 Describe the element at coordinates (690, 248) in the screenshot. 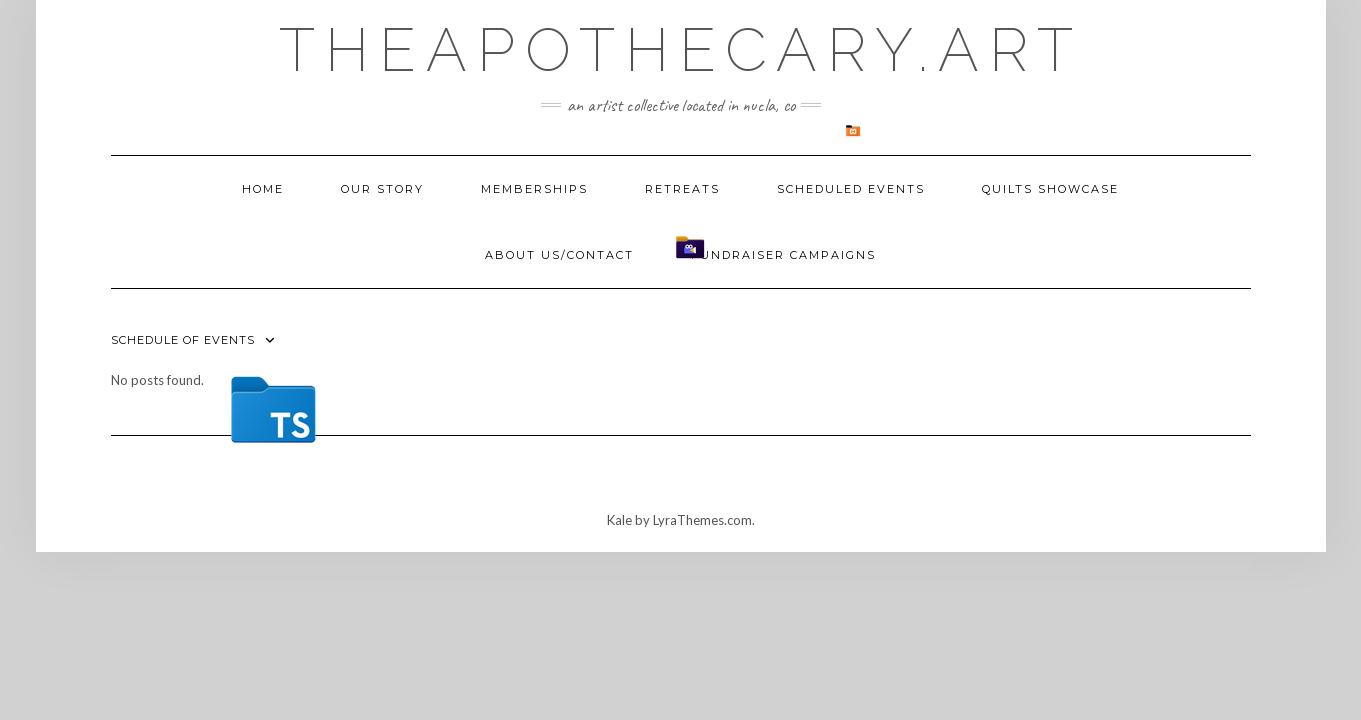

I see `open wondershare anireel project folder` at that location.